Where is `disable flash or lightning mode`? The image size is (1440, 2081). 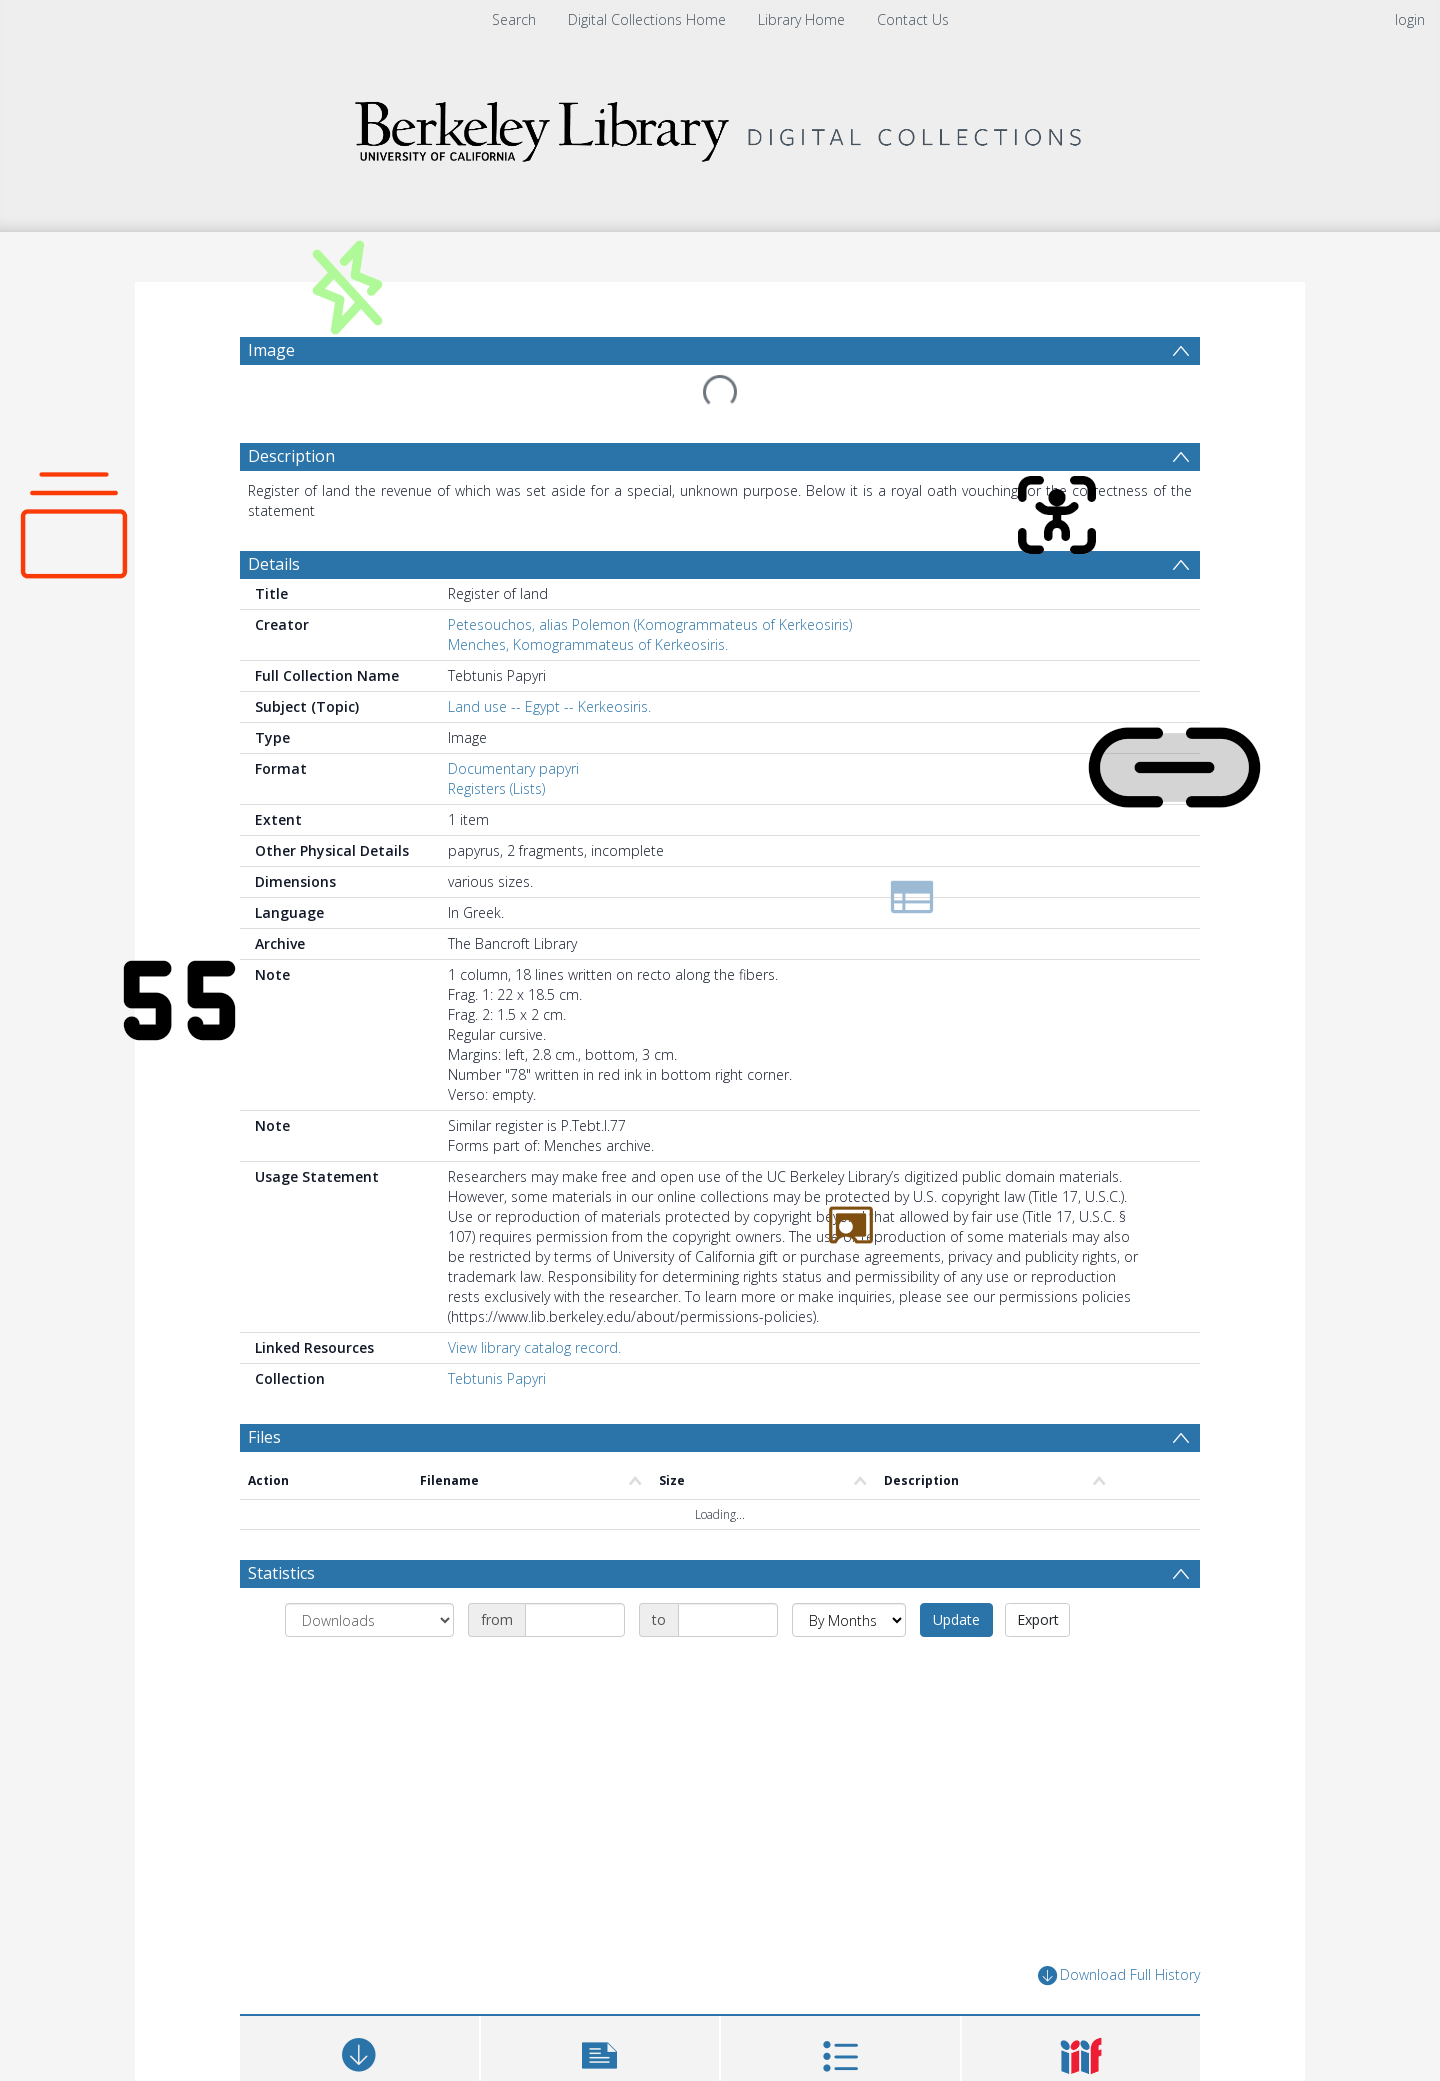
disable flash or lightning mode is located at coordinates (347, 287).